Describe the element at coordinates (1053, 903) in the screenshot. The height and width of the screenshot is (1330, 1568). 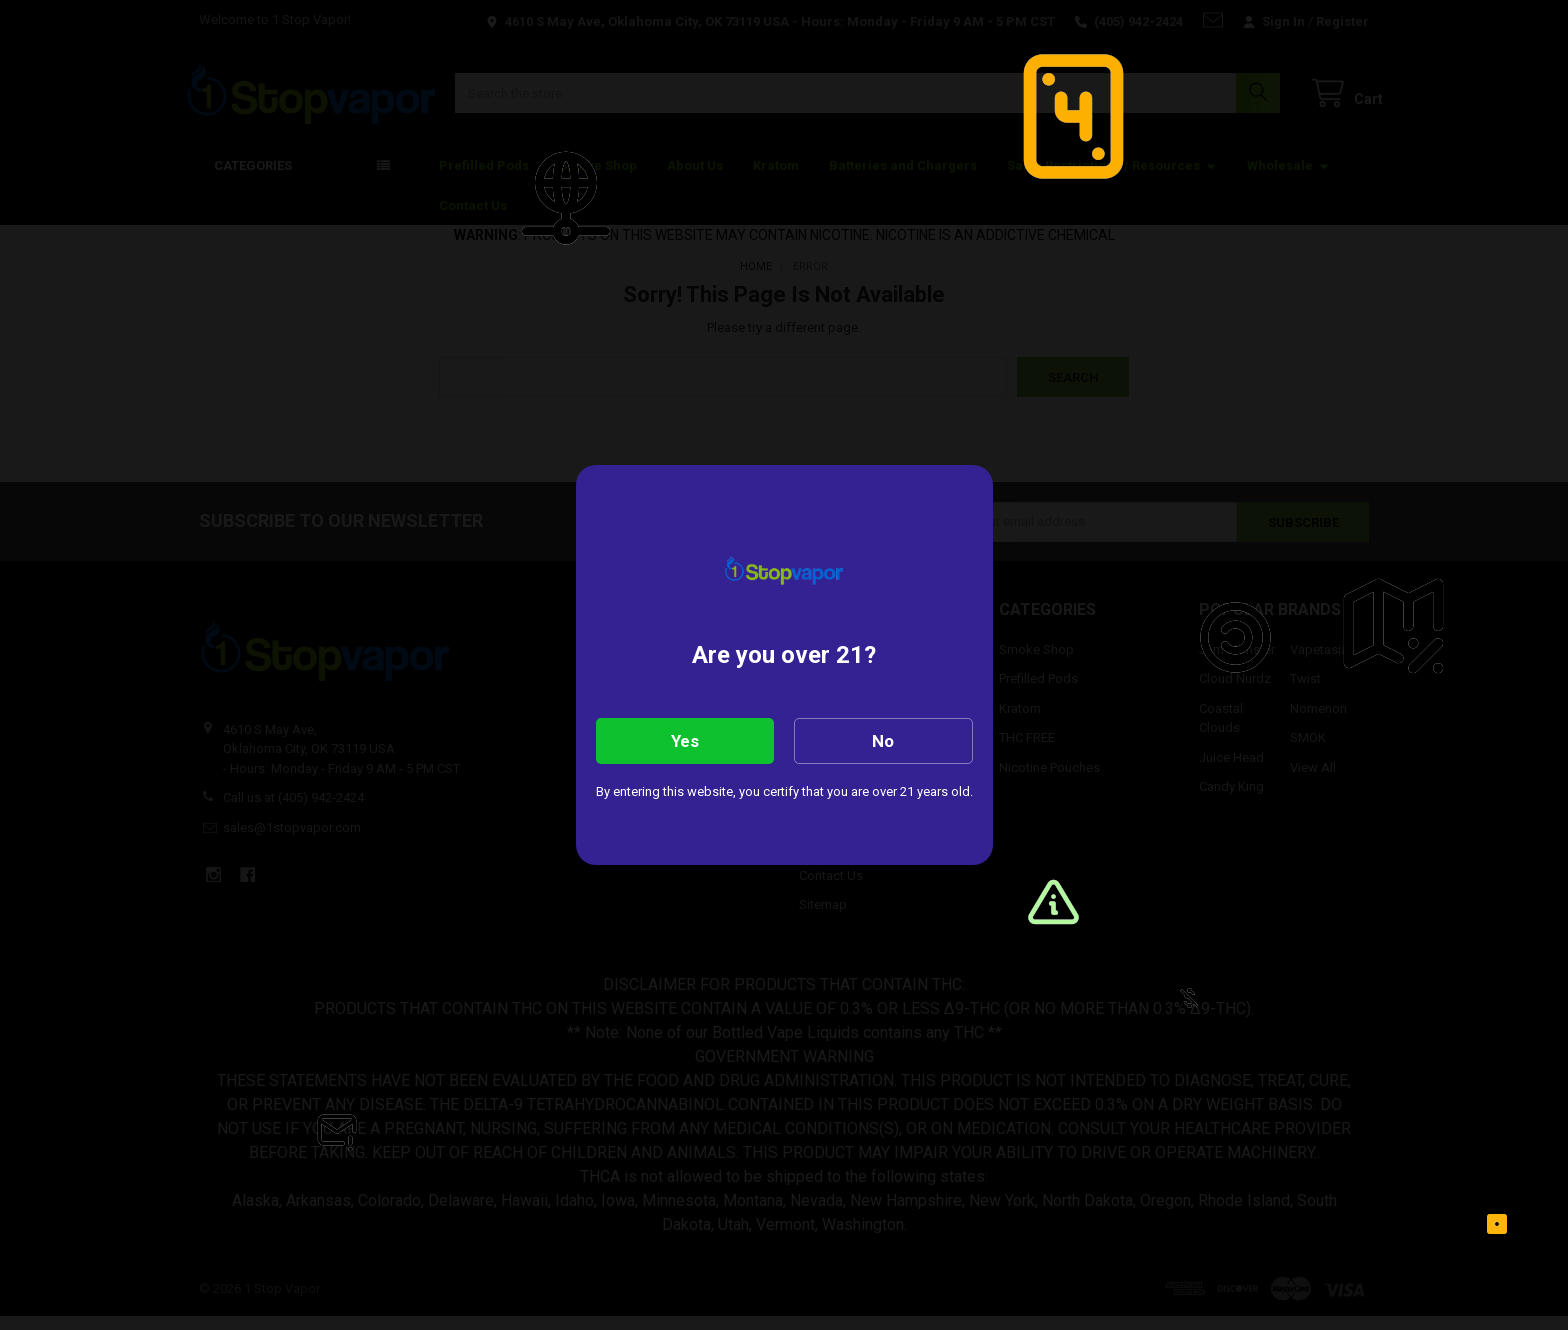
I see `view important information or notice` at that location.